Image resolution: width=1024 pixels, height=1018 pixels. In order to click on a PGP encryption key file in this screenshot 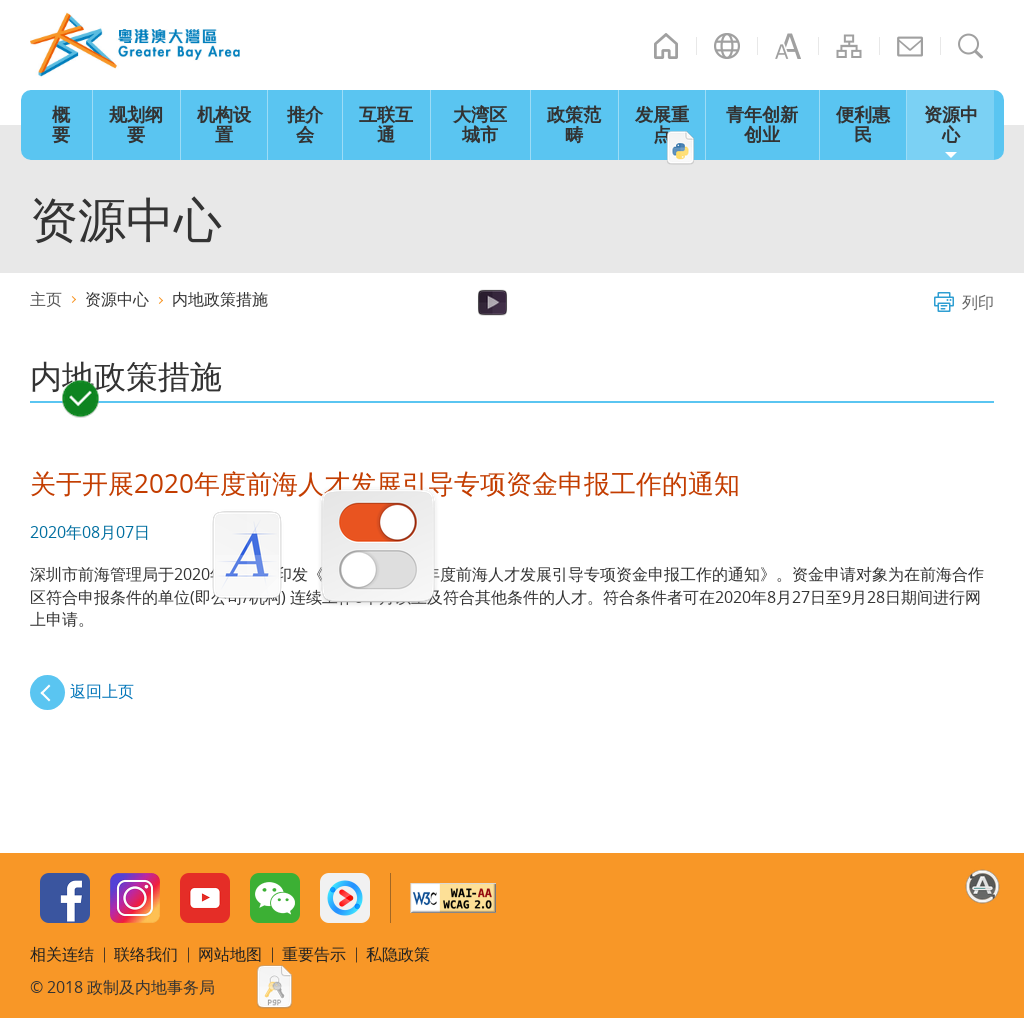, I will do `click(274, 986)`.